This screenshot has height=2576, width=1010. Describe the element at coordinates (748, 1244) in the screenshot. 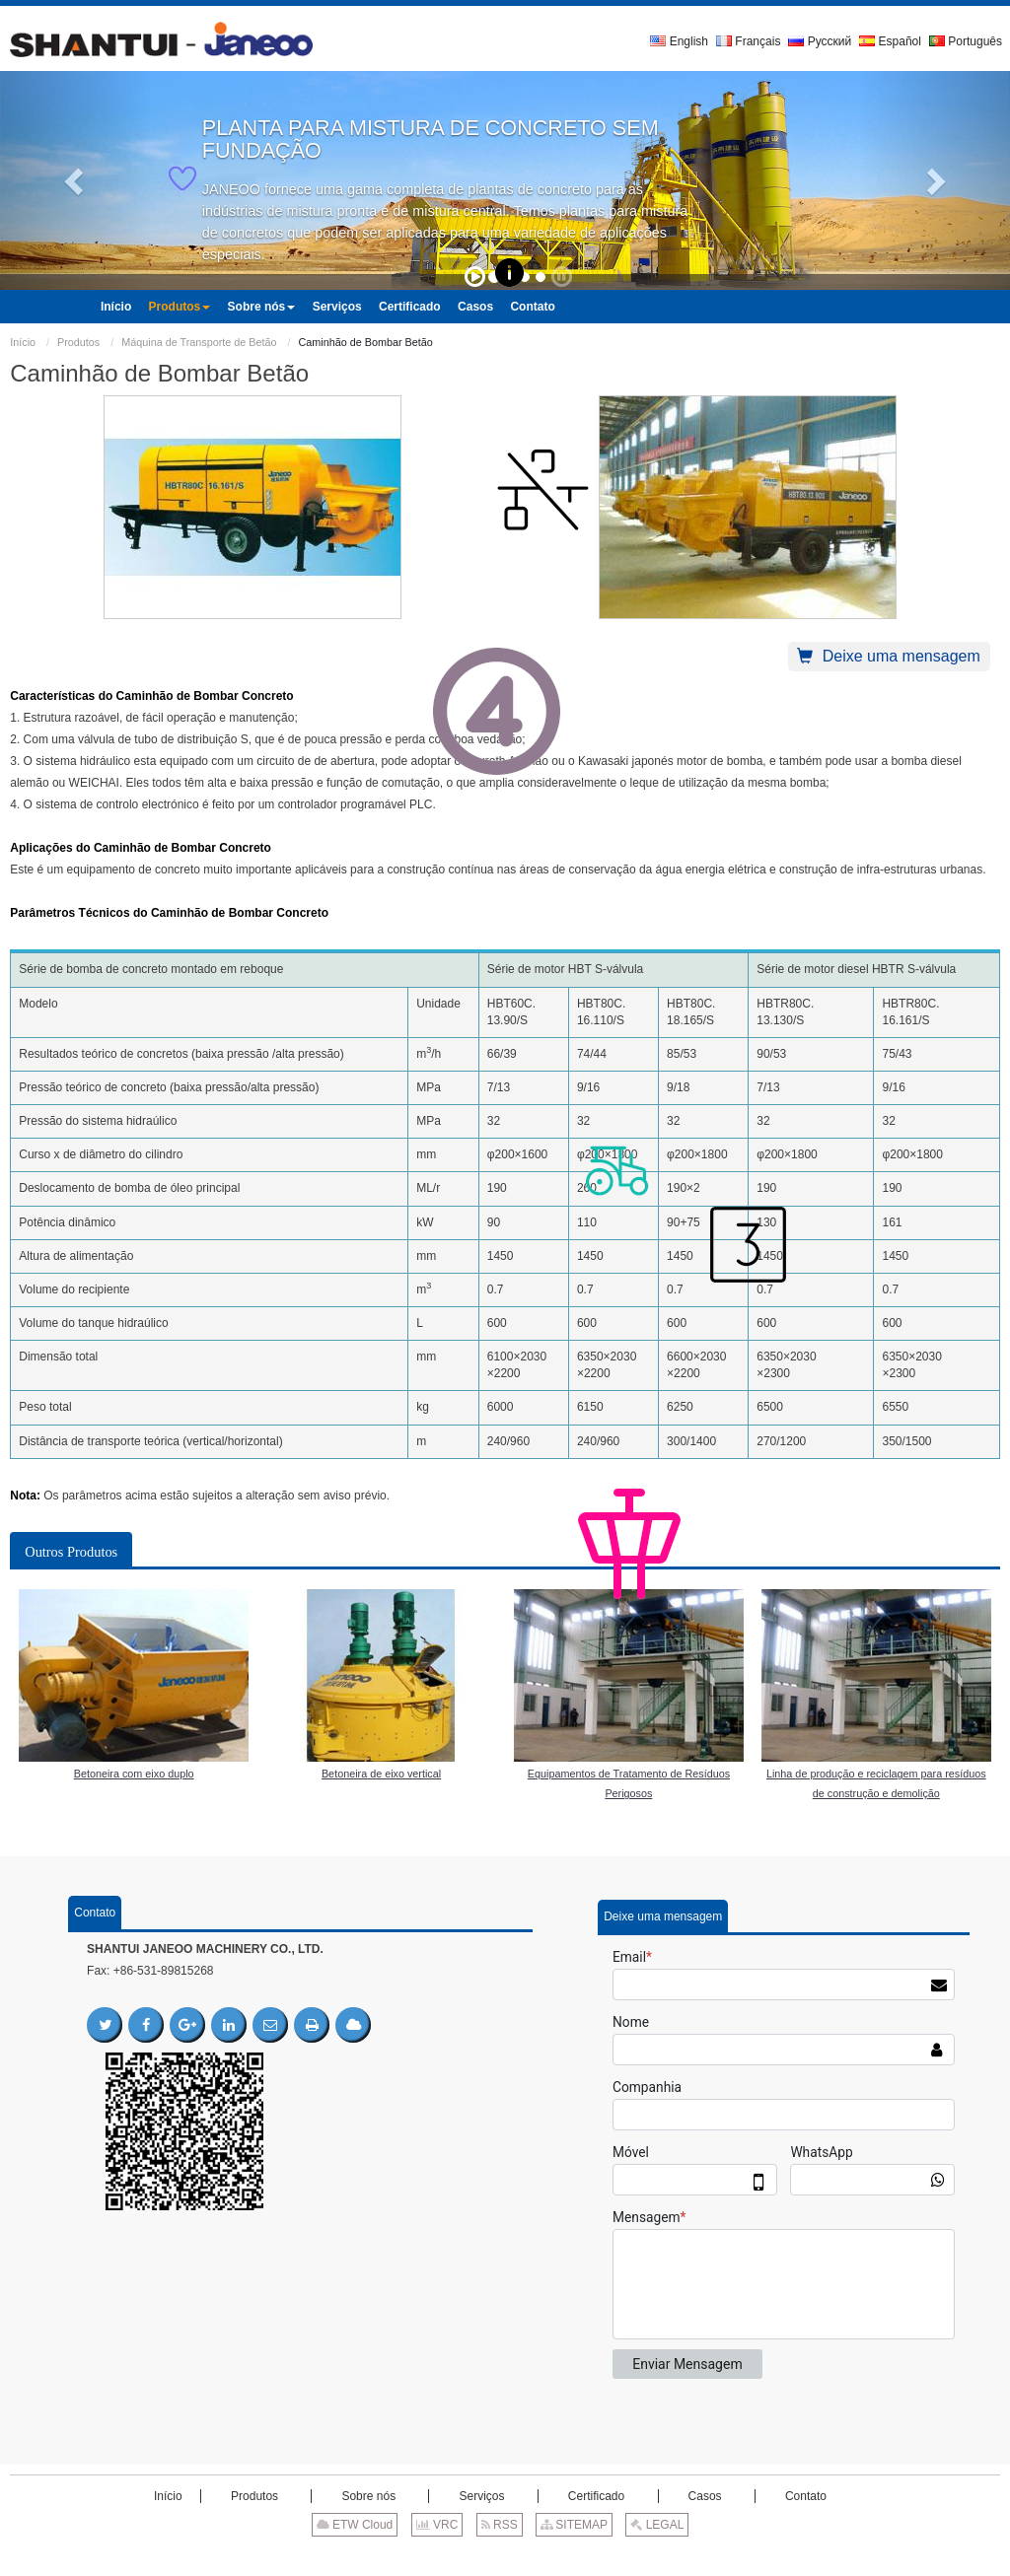

I see `indicates step 3 in a multi-step process` at that location.